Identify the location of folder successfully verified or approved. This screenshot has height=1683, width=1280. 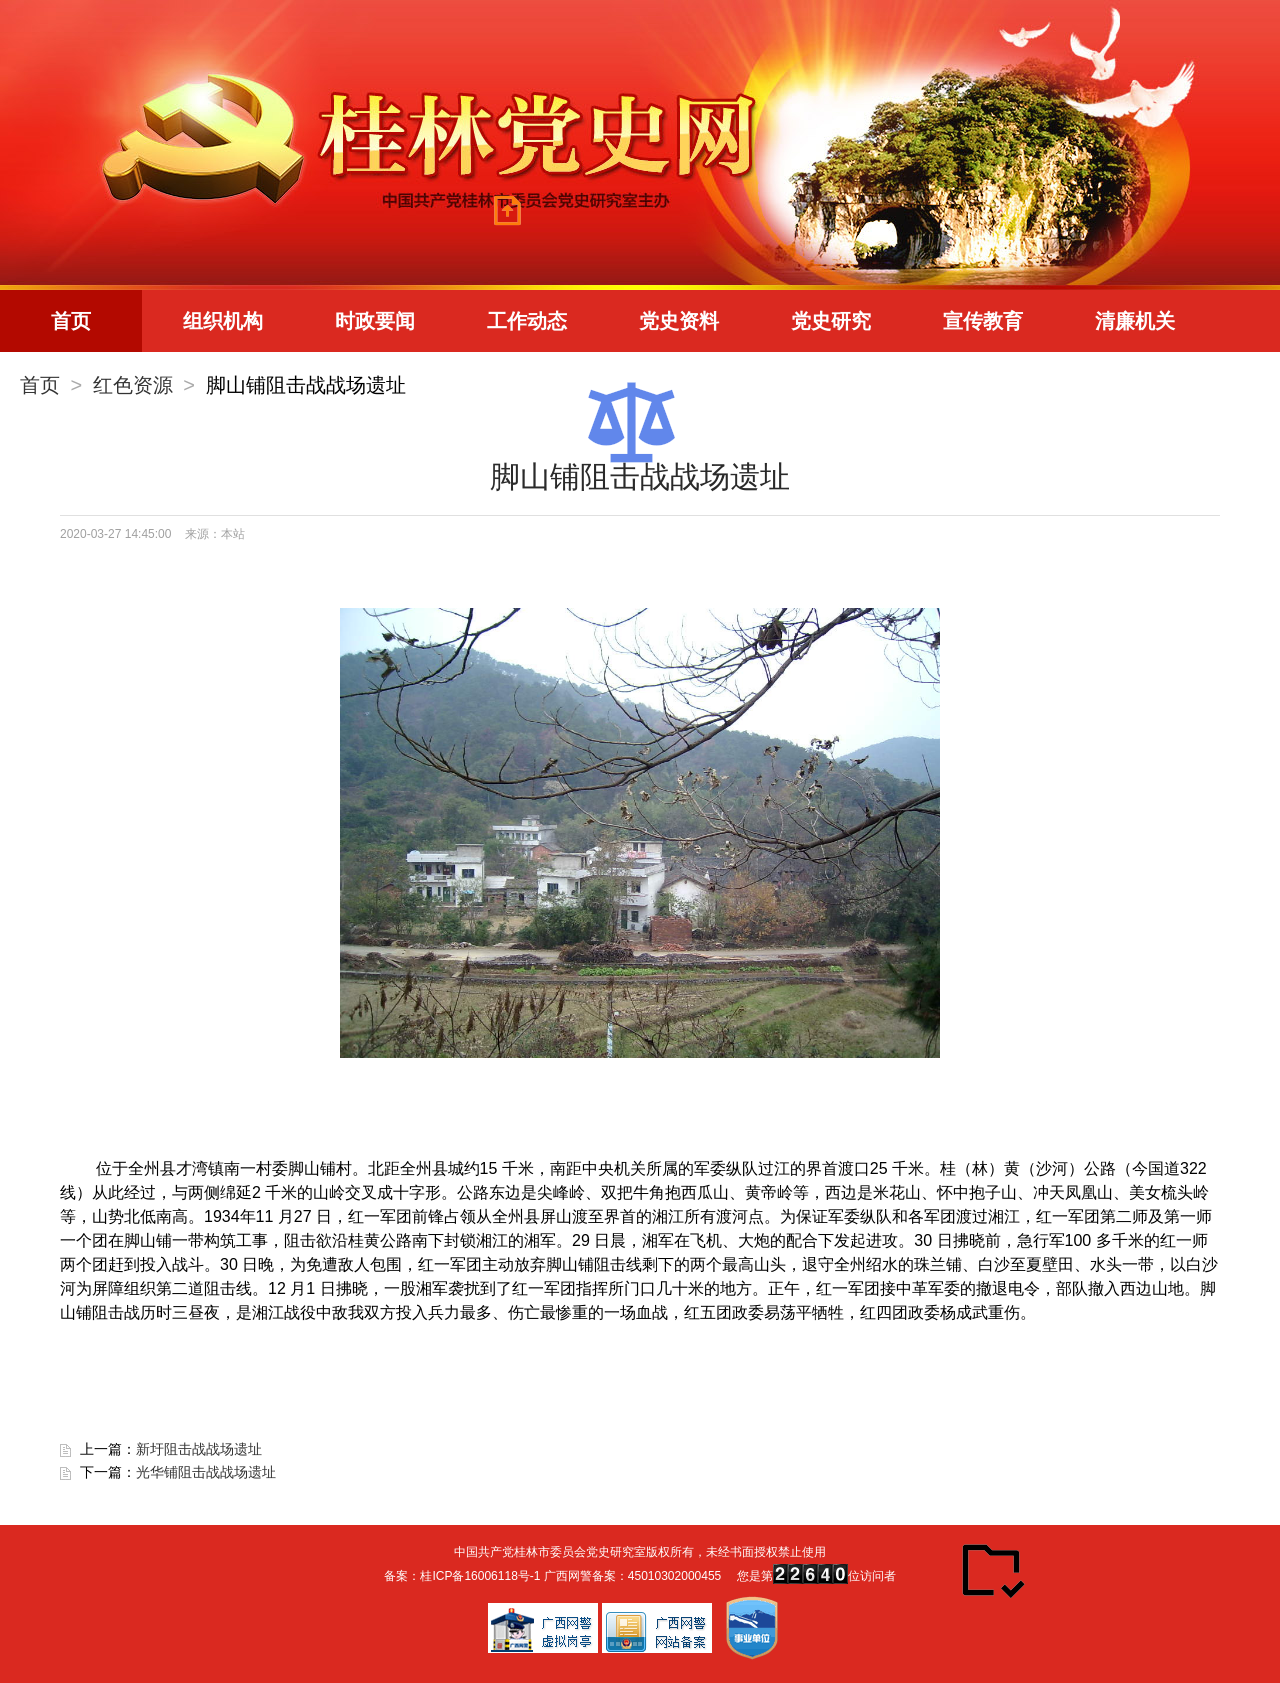
(991, 1570).